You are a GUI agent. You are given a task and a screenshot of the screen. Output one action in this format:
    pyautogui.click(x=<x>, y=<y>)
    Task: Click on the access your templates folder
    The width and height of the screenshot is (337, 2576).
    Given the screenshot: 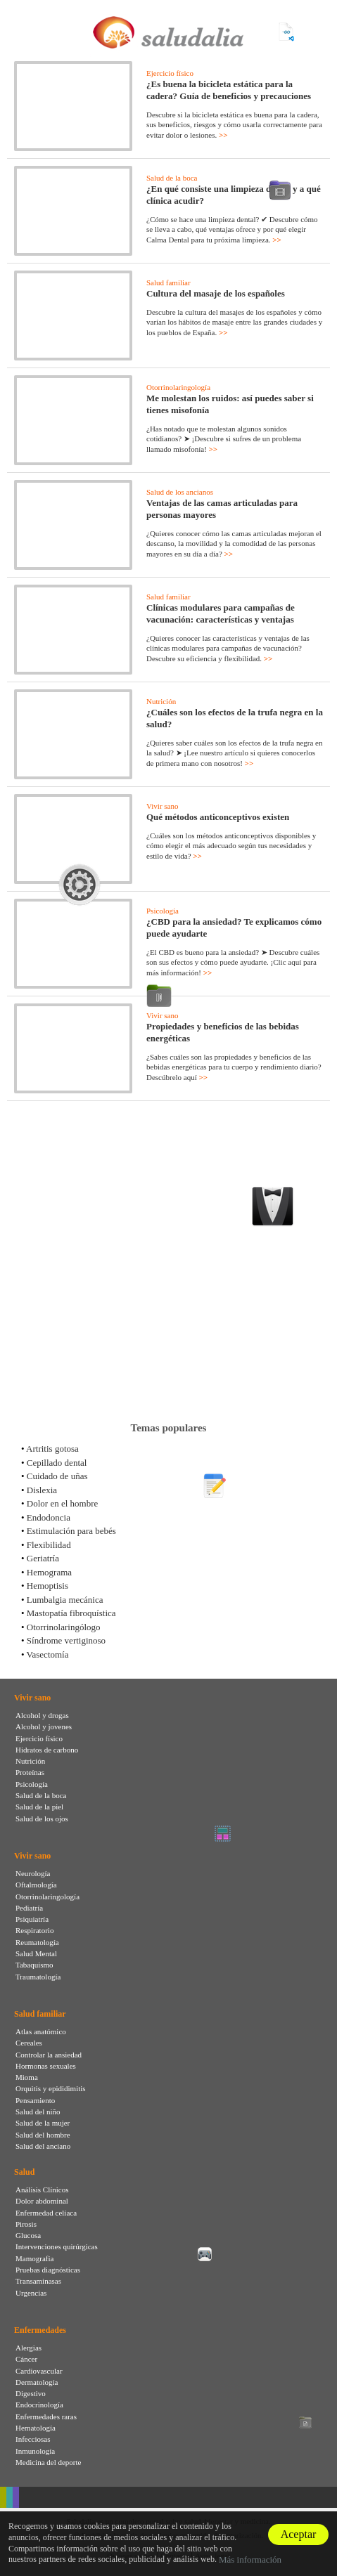 What is the action you would take?
    pyautogui.click(x=159, y=996)
    